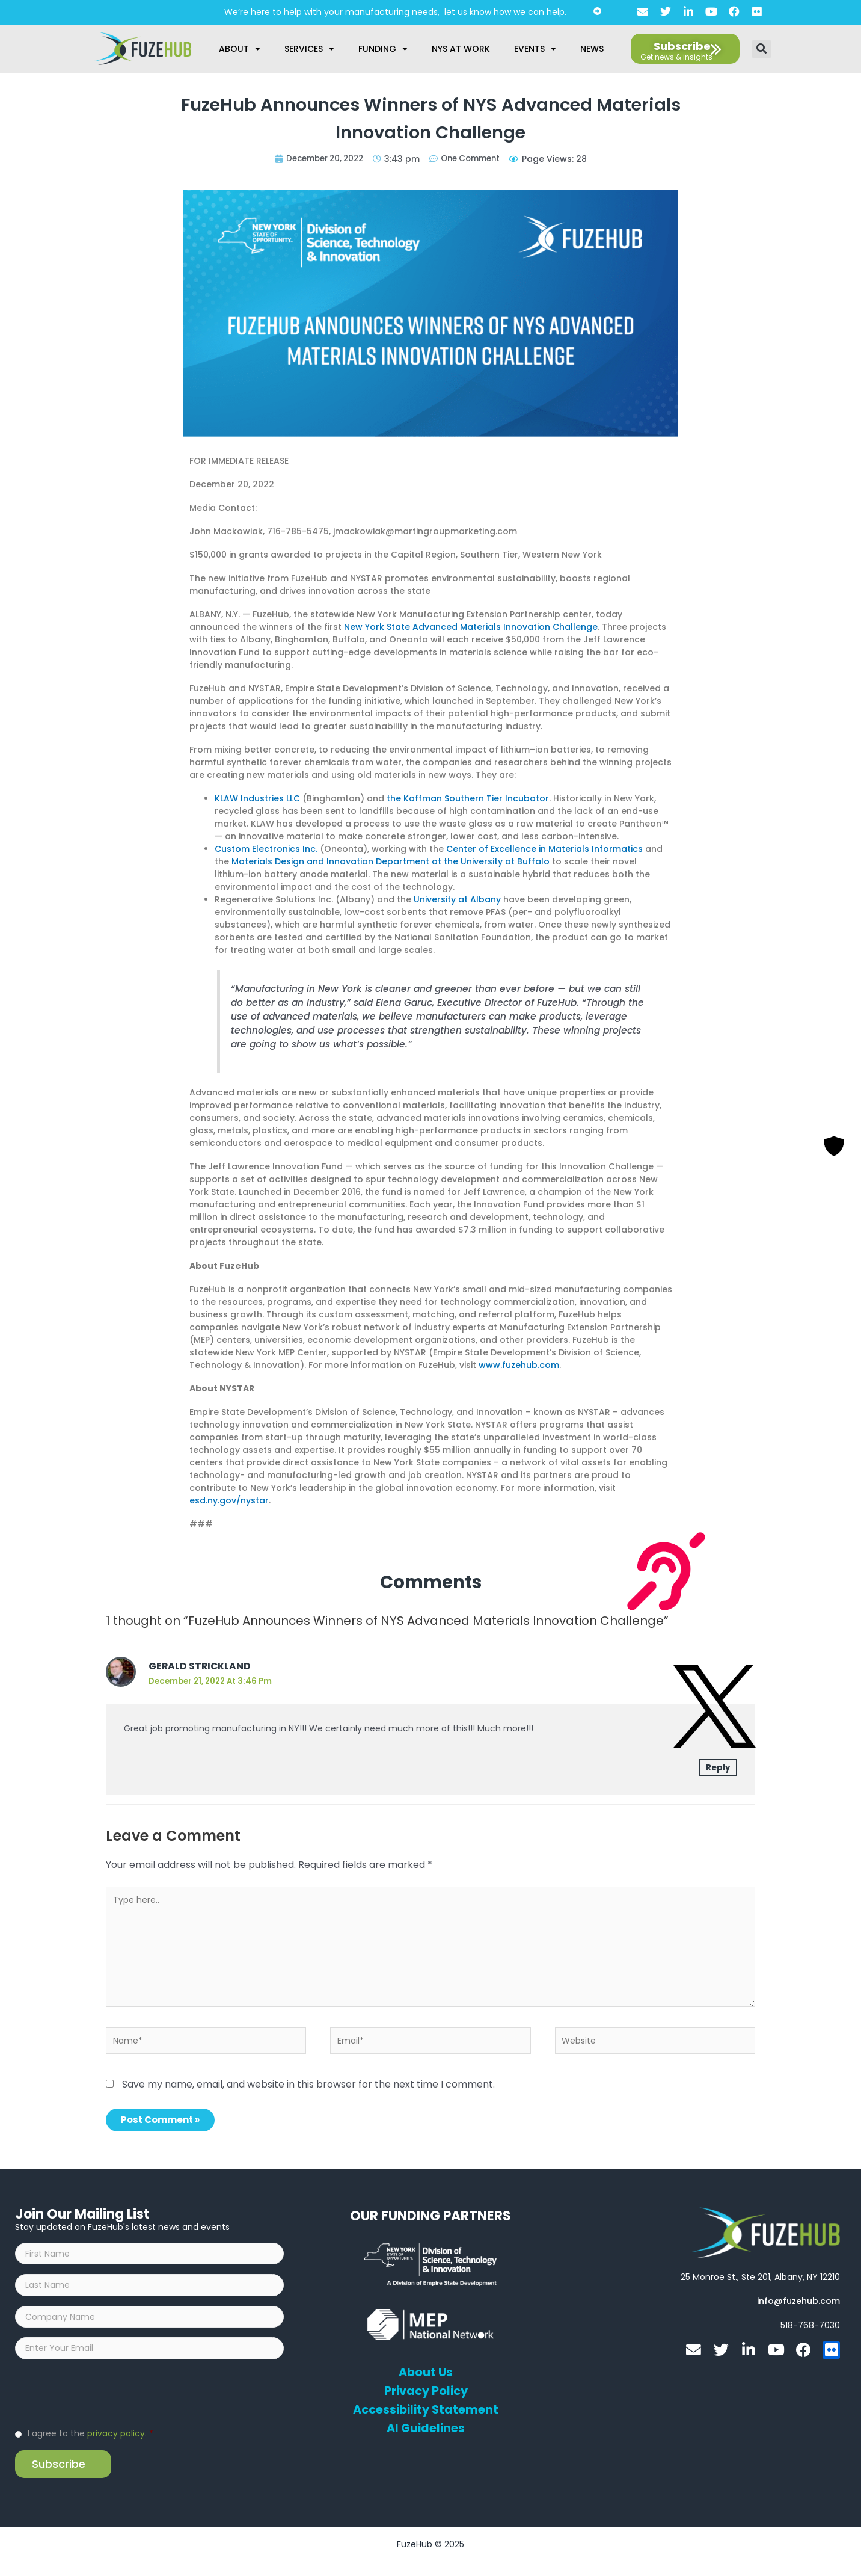 Image resolution: width=861 pixels, height=2576 pixels. I want to click on indicates hearing impairment or deaf accessibility, so click(666, 1571).